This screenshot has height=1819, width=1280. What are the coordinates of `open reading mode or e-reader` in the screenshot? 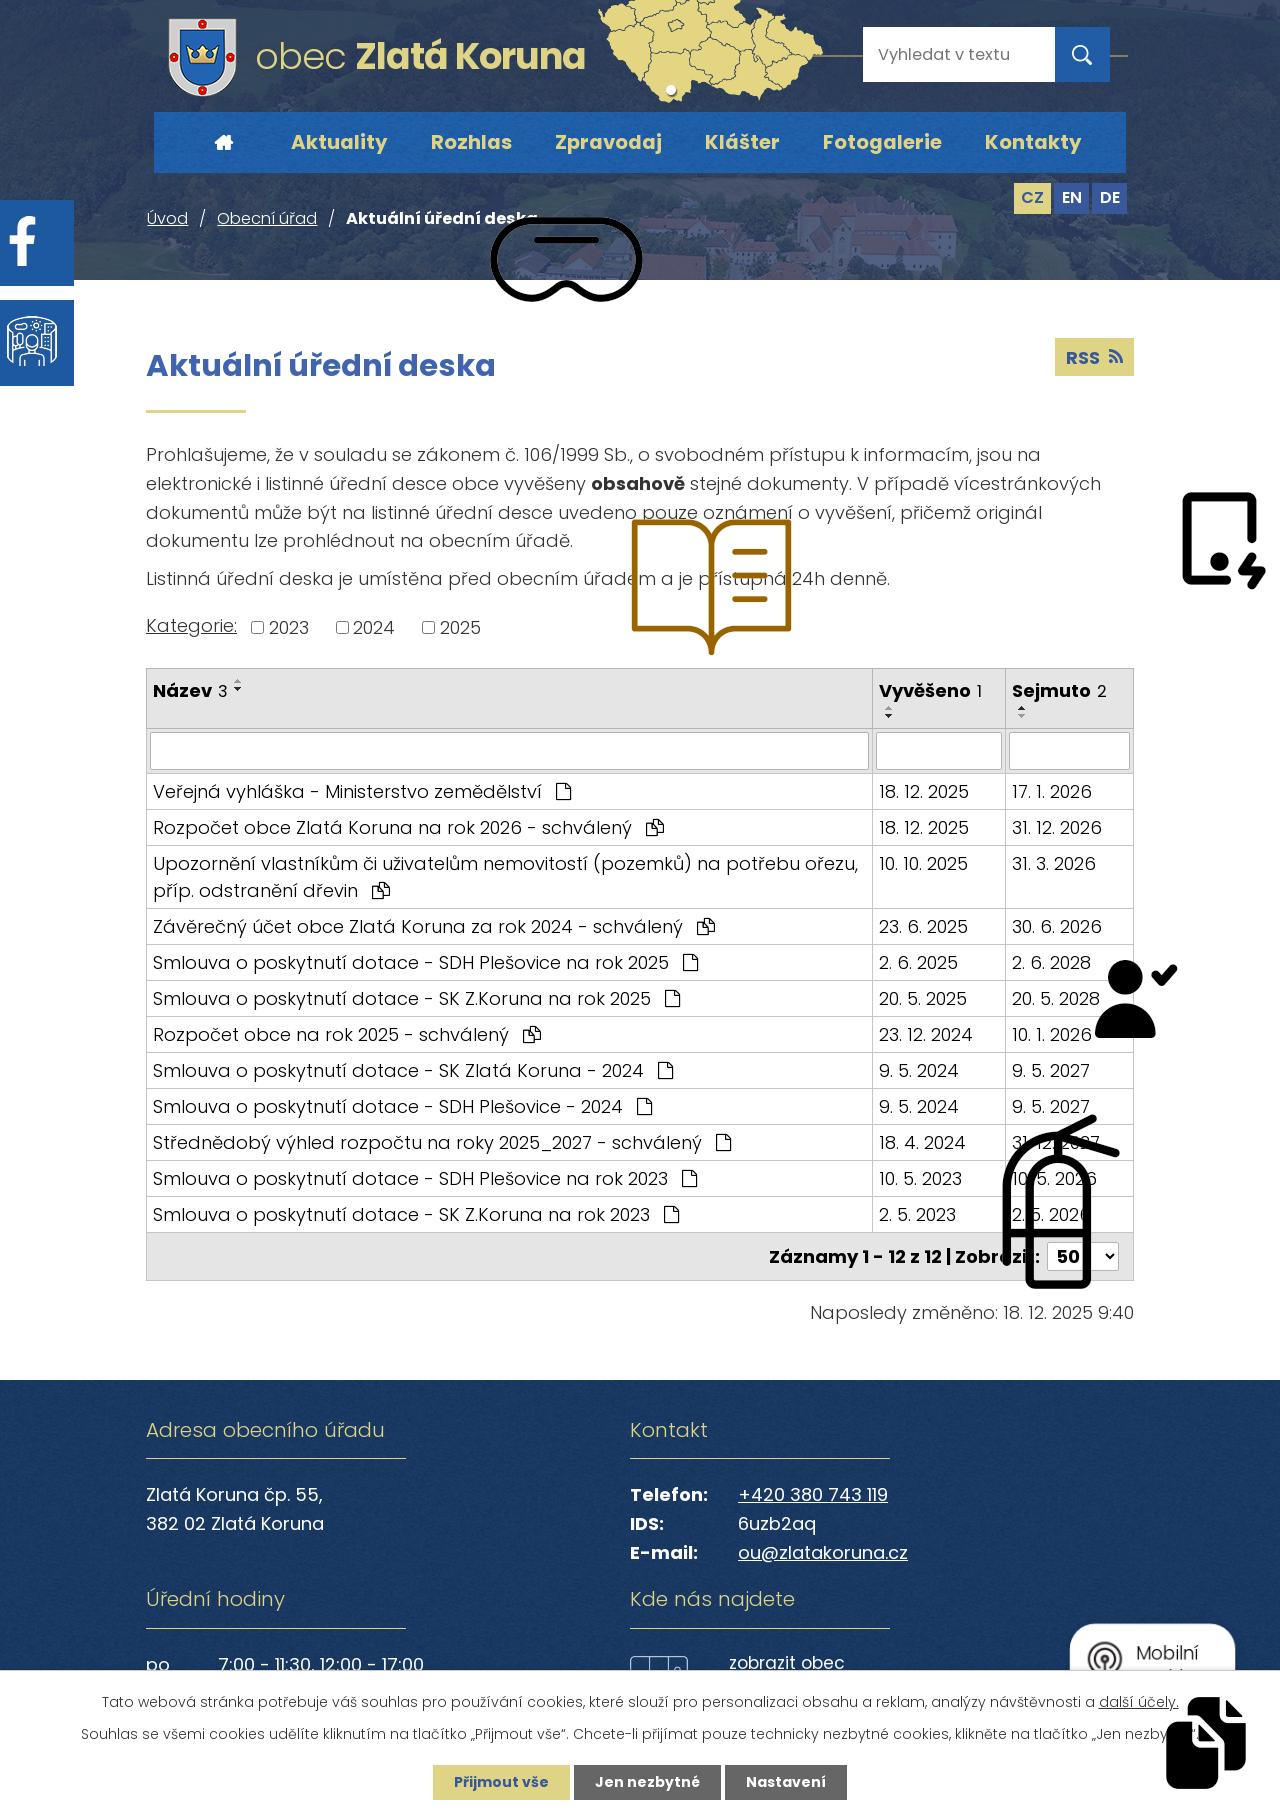 It's located at (711, 575).